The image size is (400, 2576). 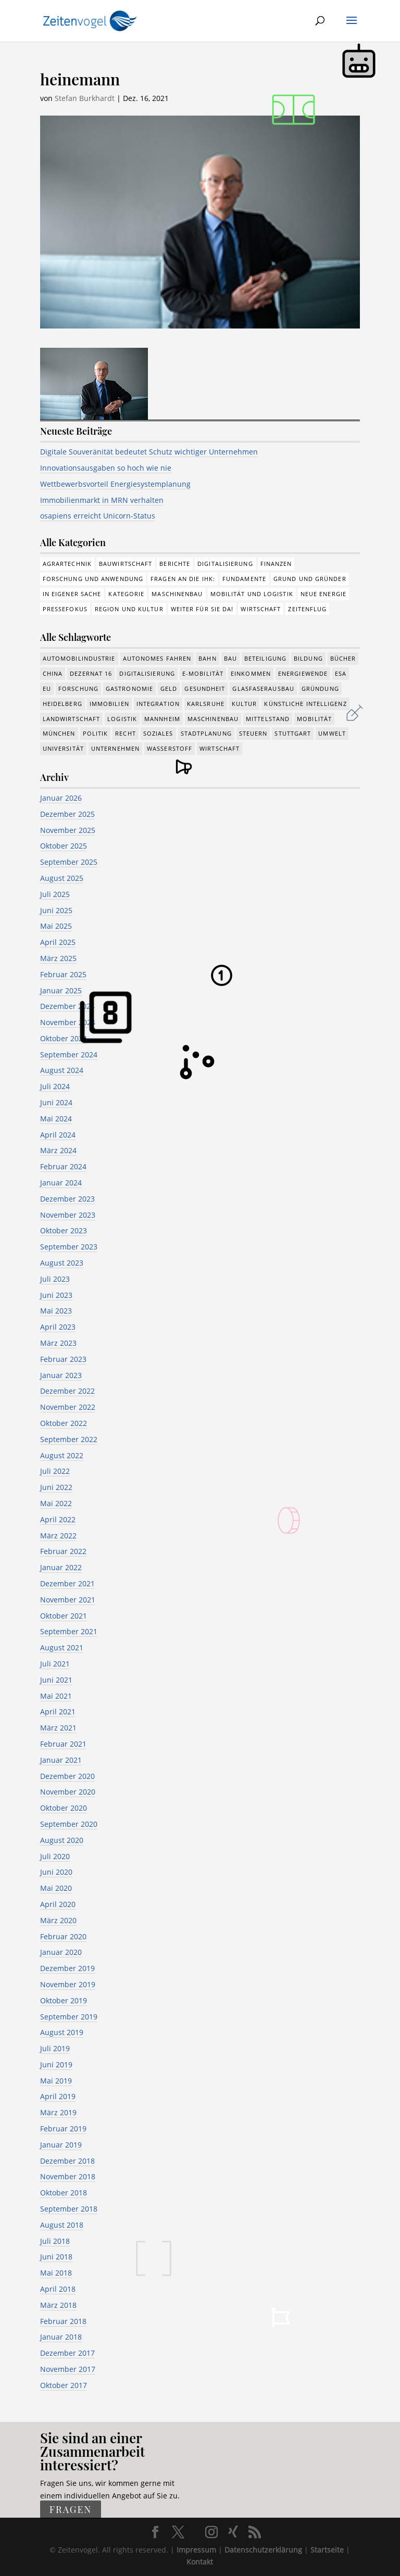 I want to click on view basketball court availability, so click(x=293, y=109).